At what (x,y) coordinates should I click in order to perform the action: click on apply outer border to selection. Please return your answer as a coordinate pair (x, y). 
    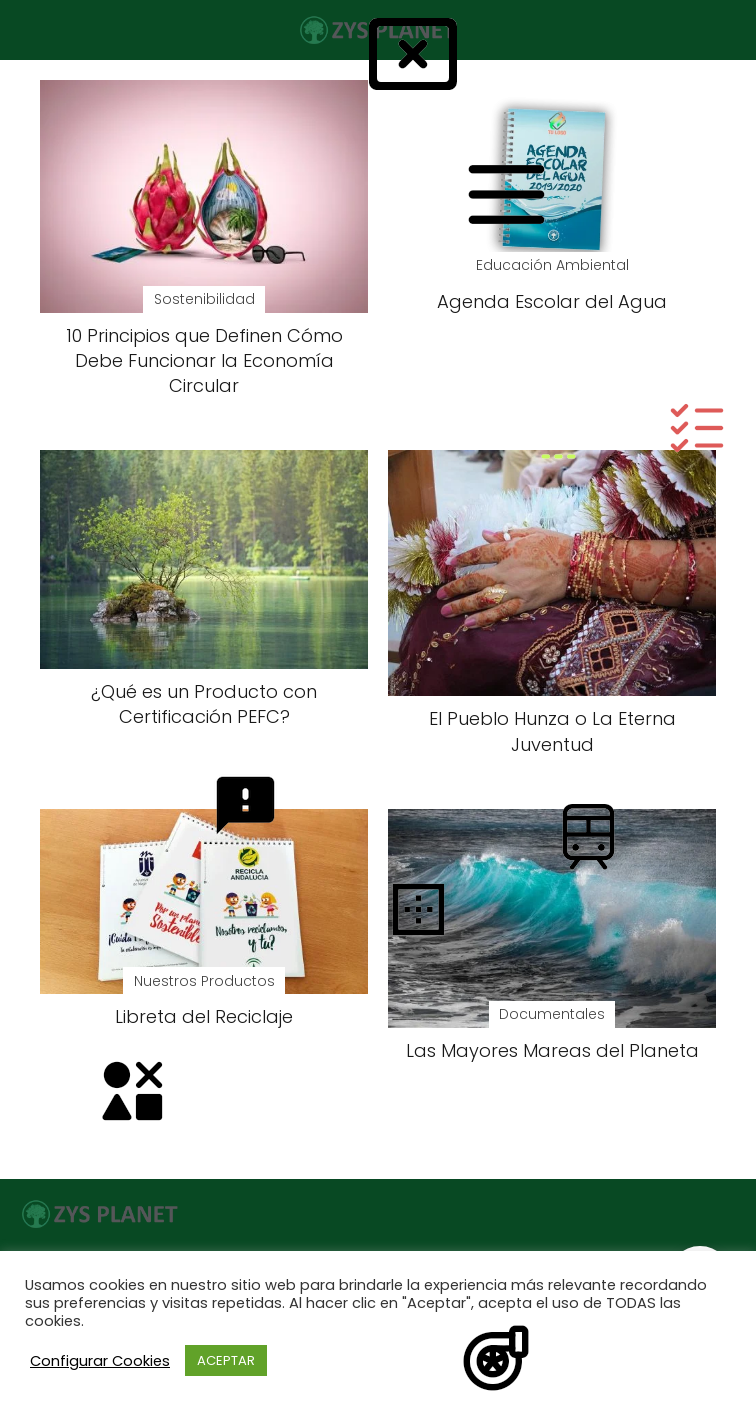
    Looking at the image, I should click on (418, 909).